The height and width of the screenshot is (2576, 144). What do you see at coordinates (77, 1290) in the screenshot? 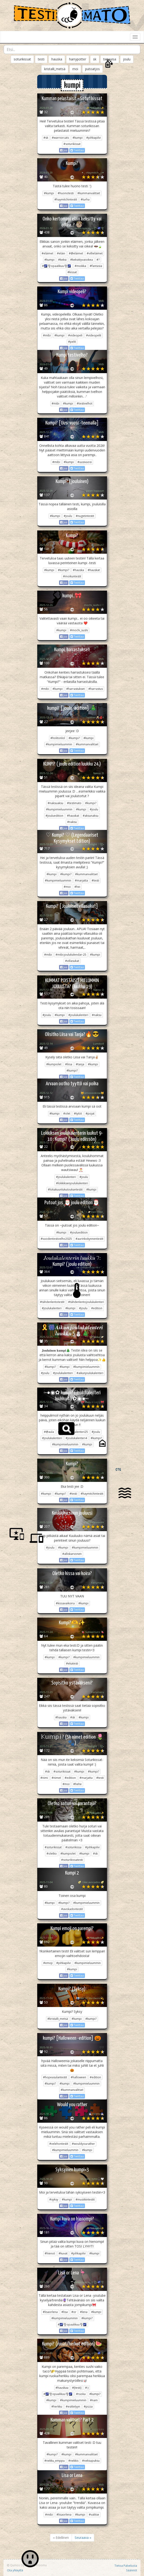
I see `adjust temperature settings` at bounding box center [77, 1290].